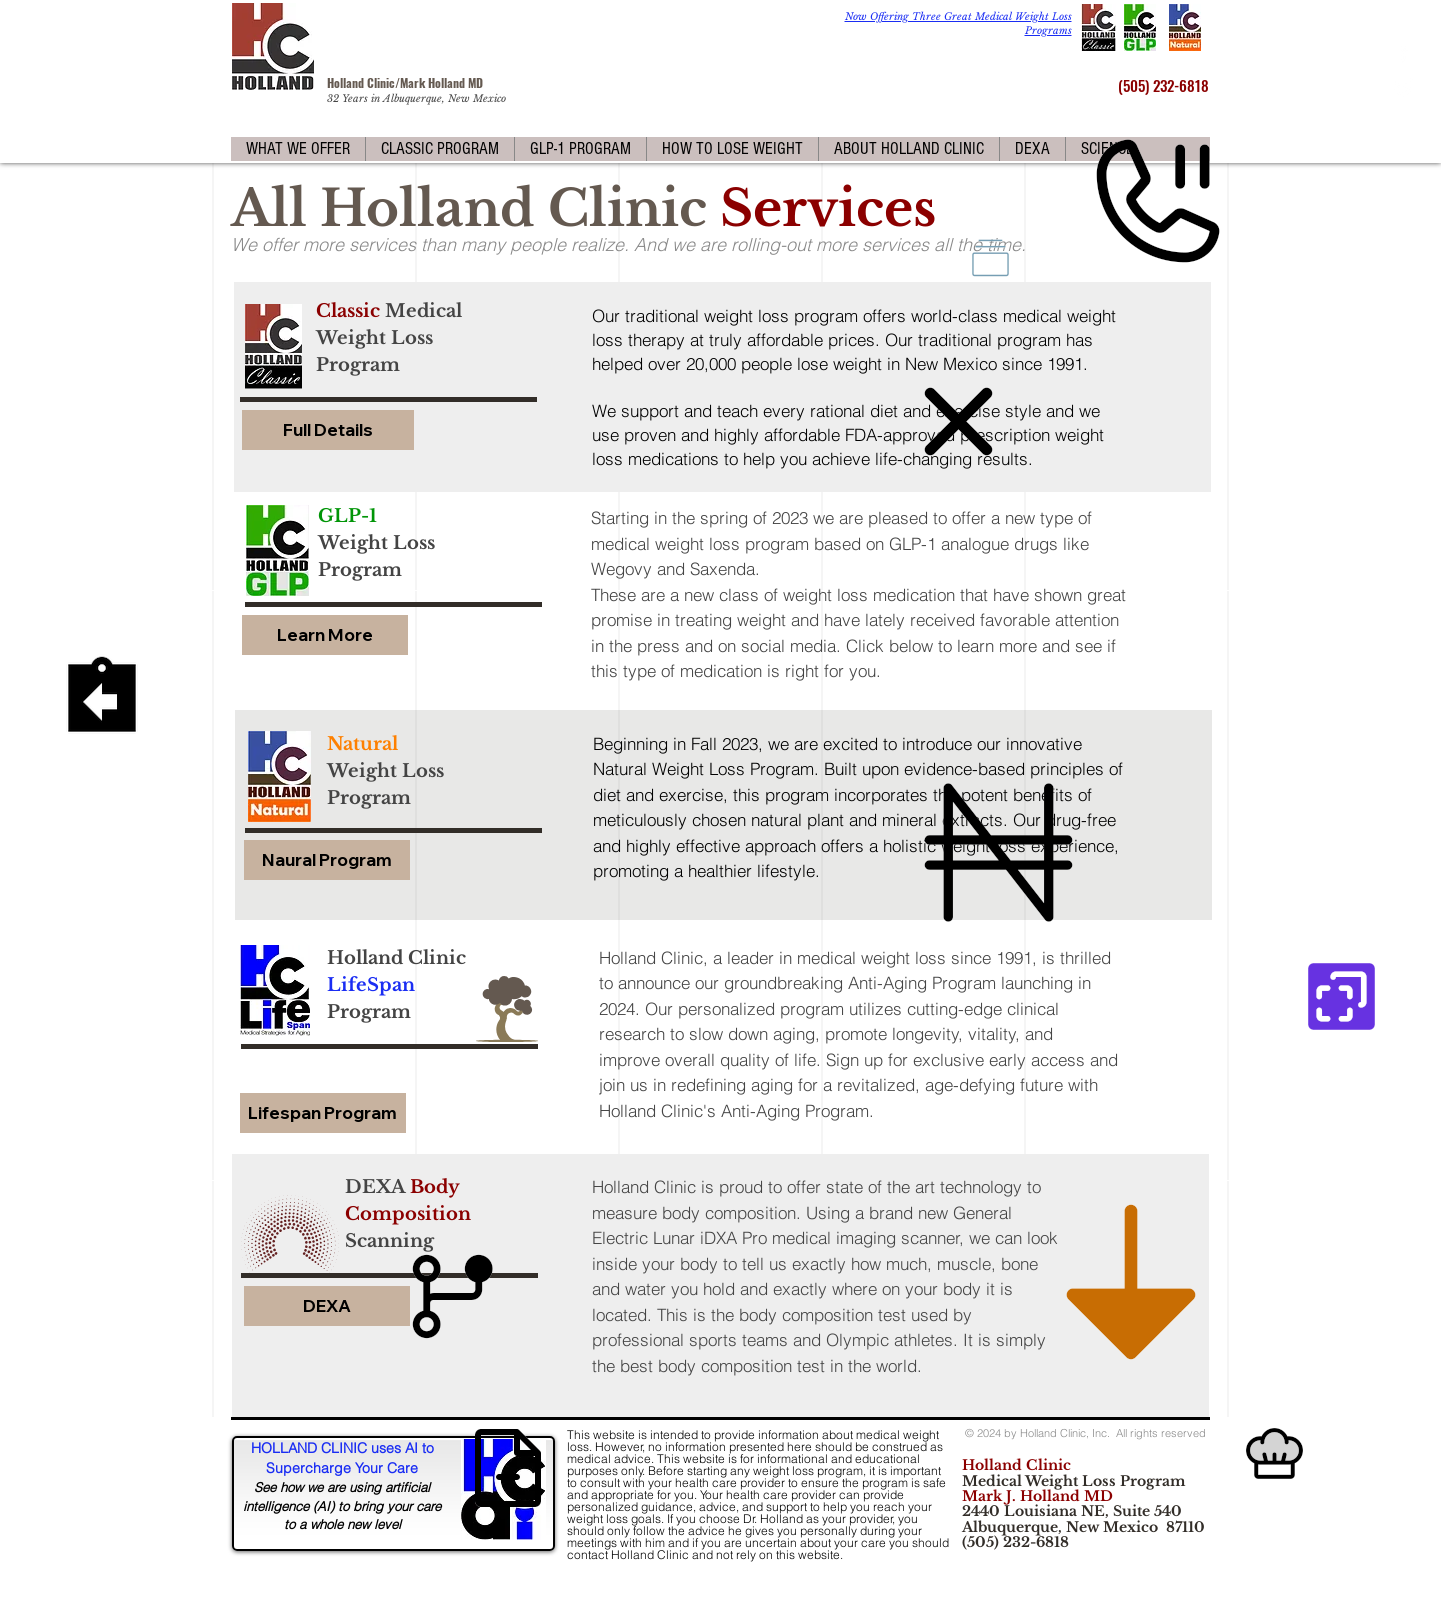 Image resolution: width=1441 pixels, height=1622 pixels. Describe the element at coordinates (102, 698) in the screenshot. I see `return or send back an assignment` at that location.